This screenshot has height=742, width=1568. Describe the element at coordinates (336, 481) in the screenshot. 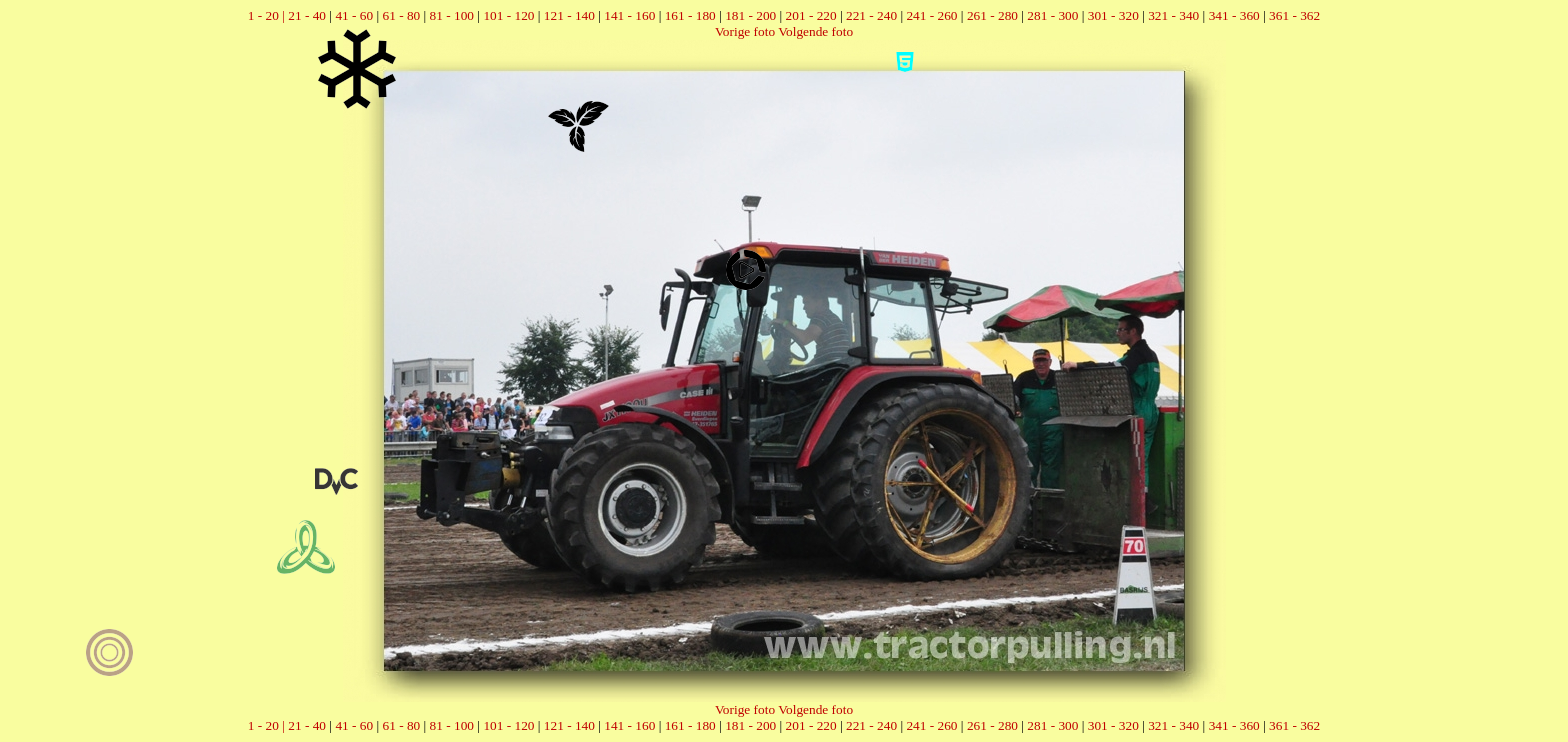

I see `DVC (Data Version Control) logo` at that location.